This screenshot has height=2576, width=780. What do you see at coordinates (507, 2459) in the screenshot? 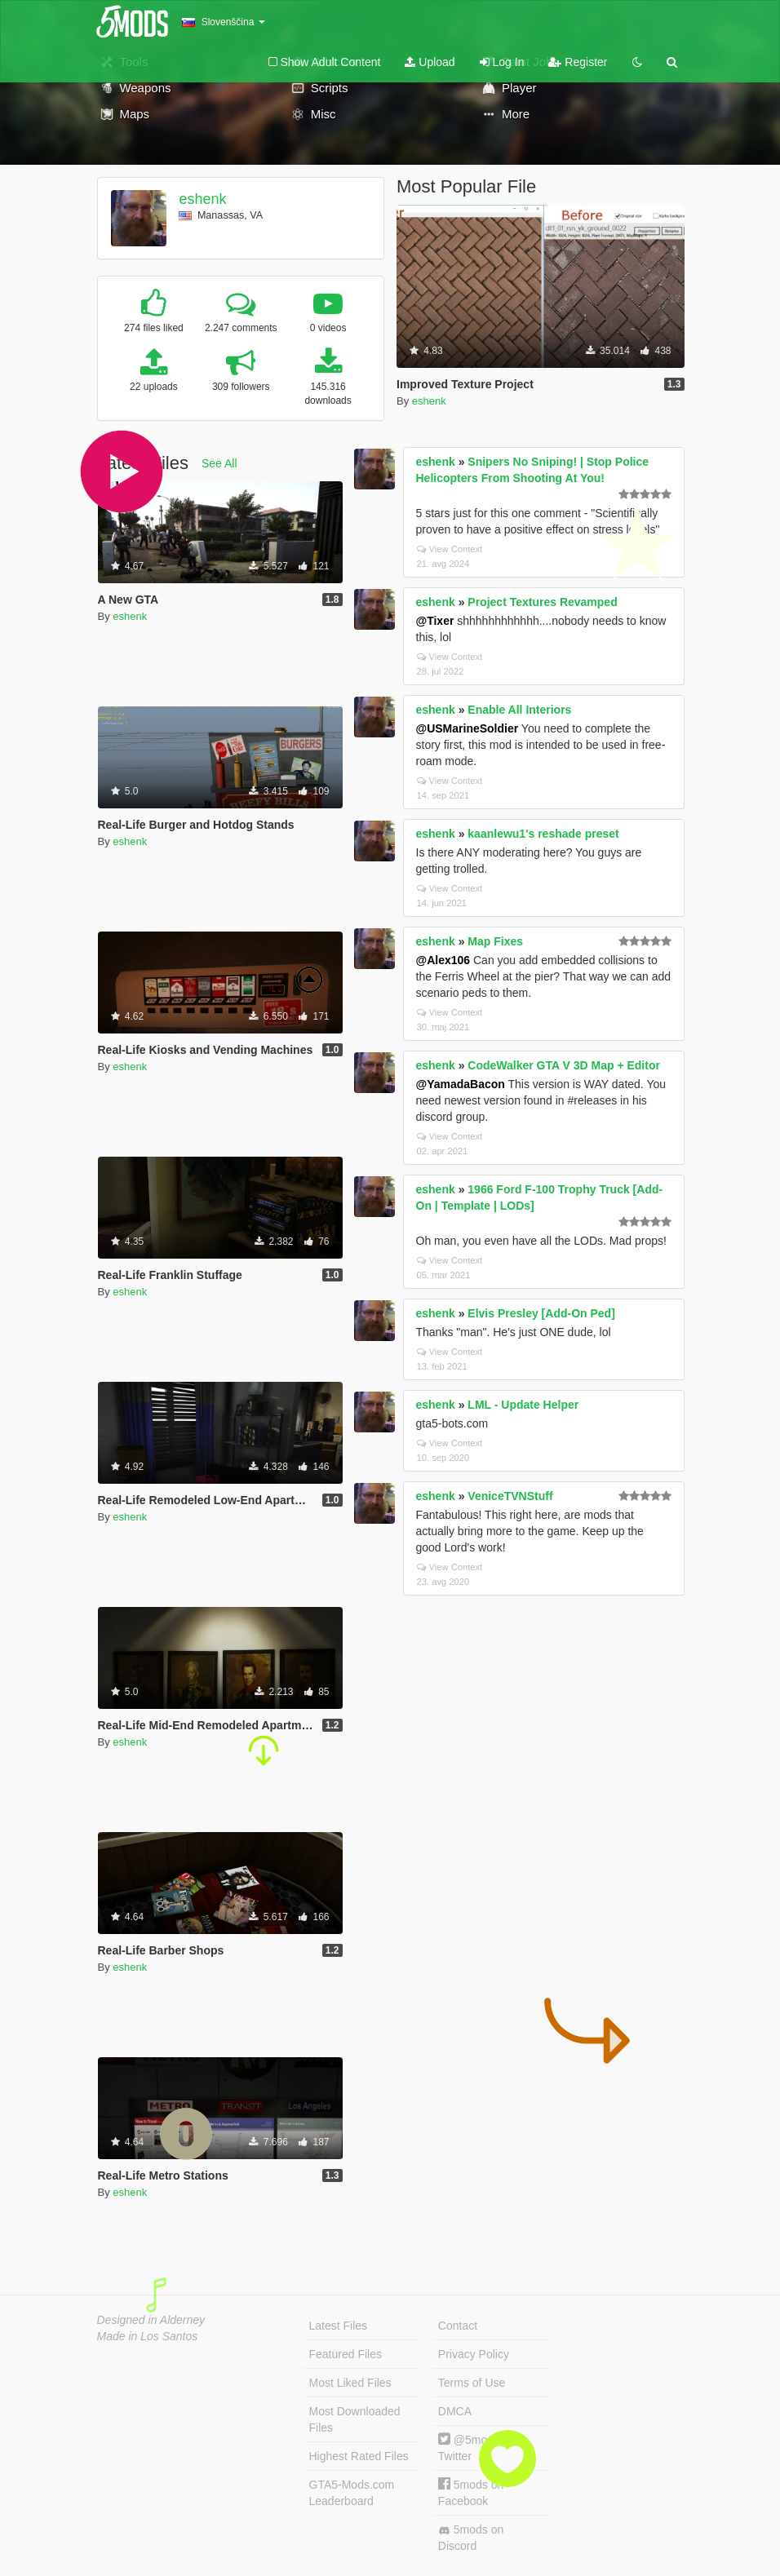
I see `like or favorite an item in your feed` at bounding box center [507, 2459].